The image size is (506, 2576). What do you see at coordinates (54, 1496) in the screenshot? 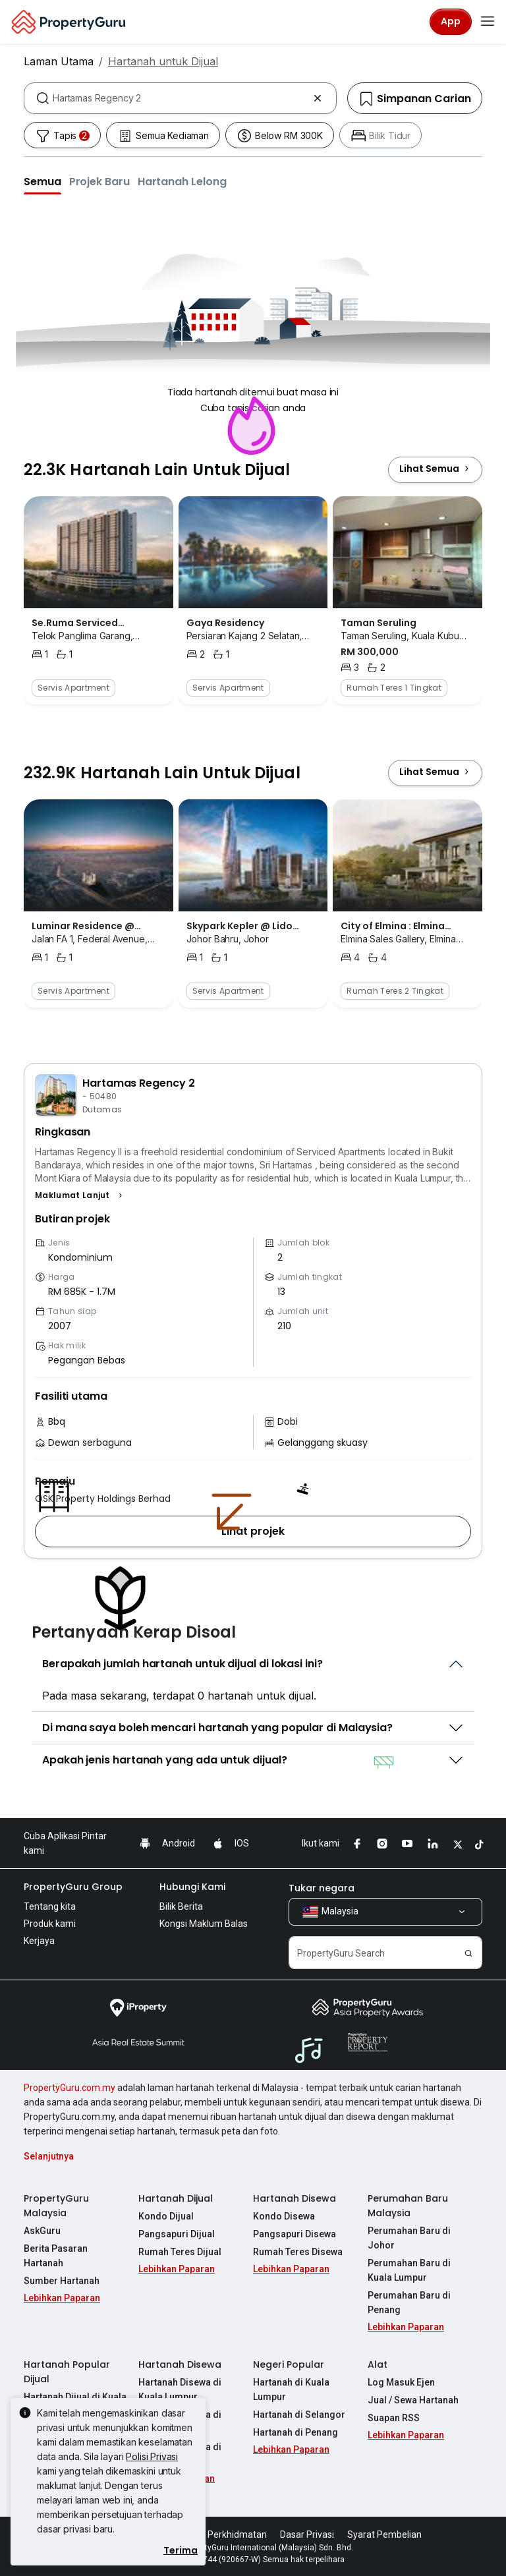
I see `access storage lockers` at bounding box center [54, 1496].